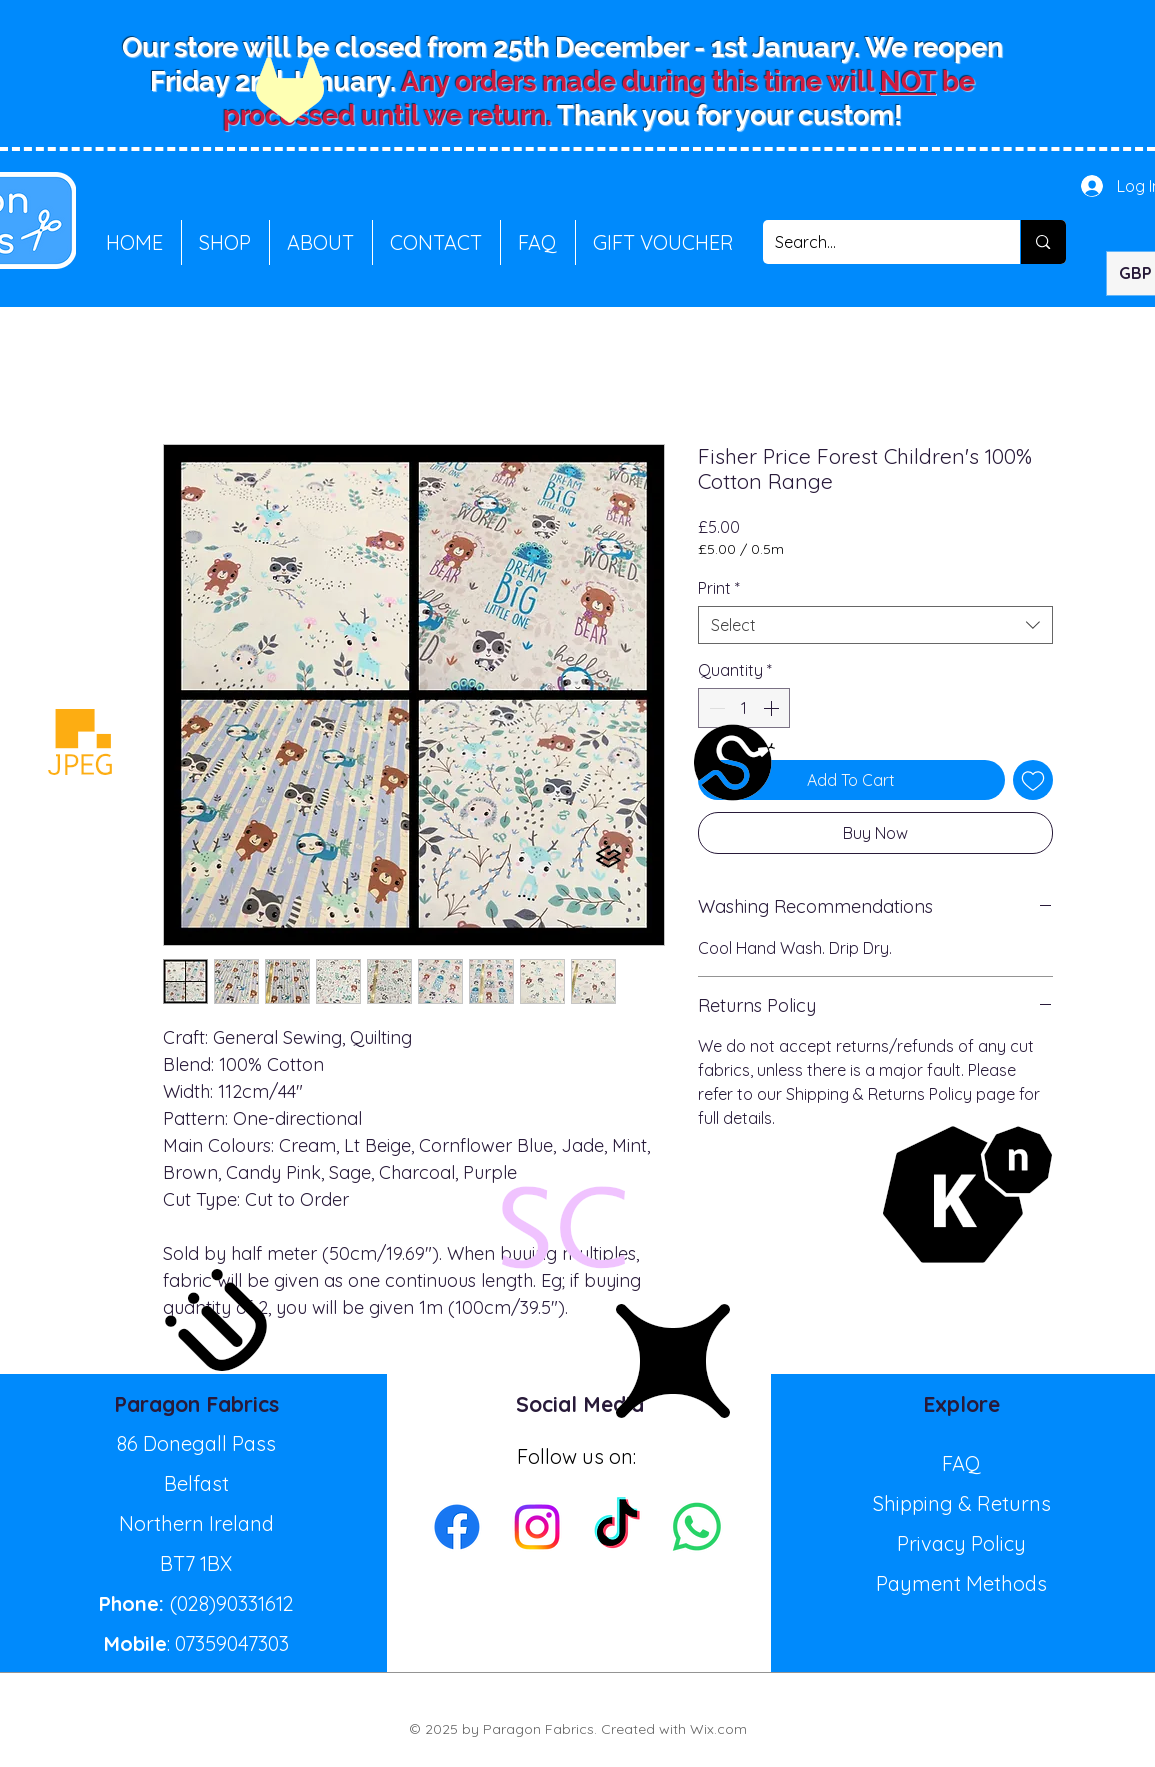  I want to click on open Traefik Proxy dashboard, so click(608, 856).